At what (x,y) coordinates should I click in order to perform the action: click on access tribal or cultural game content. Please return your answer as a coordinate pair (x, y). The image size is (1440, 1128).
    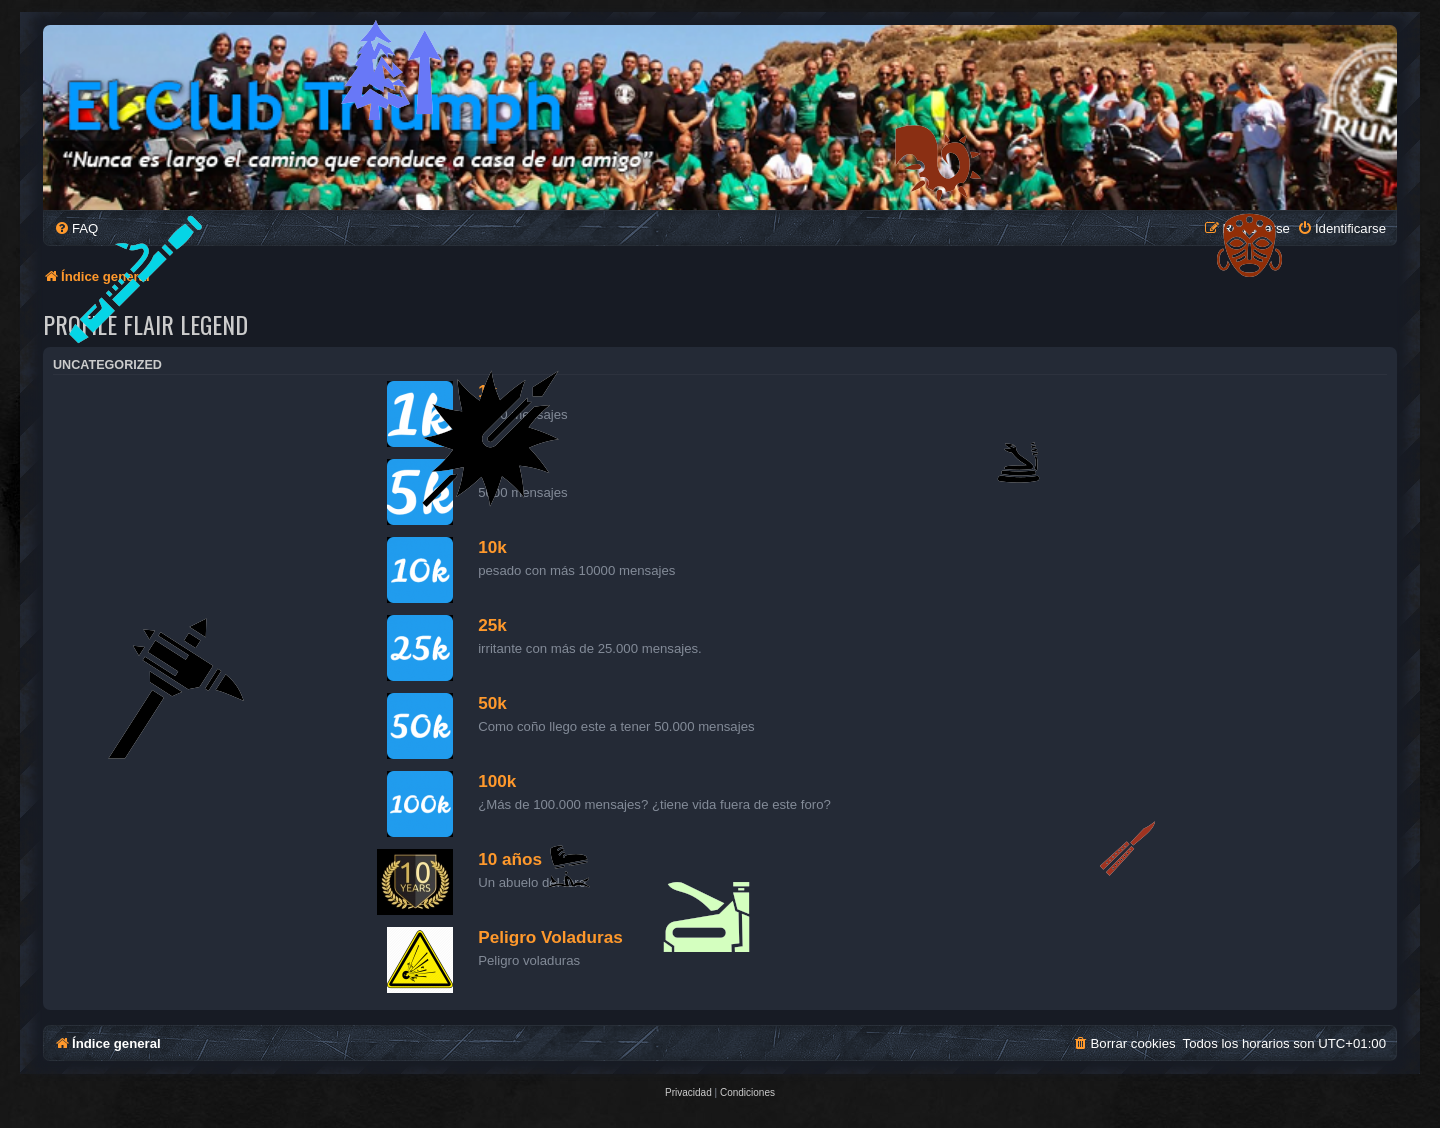
    Looking at the image, I should click on (1249, 245).